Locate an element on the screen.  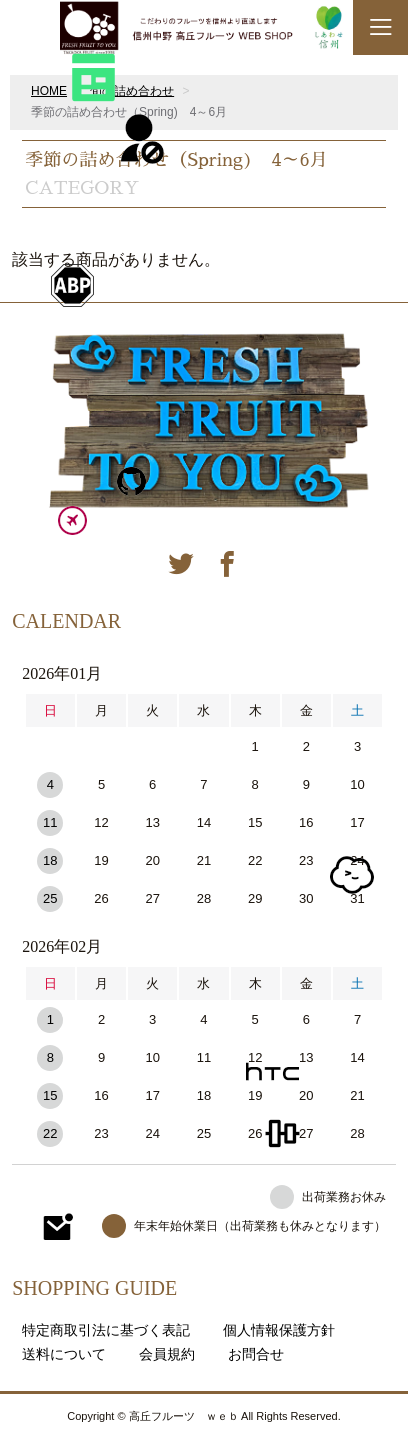
HTC brand logo is located at coordinates (272, 1071).